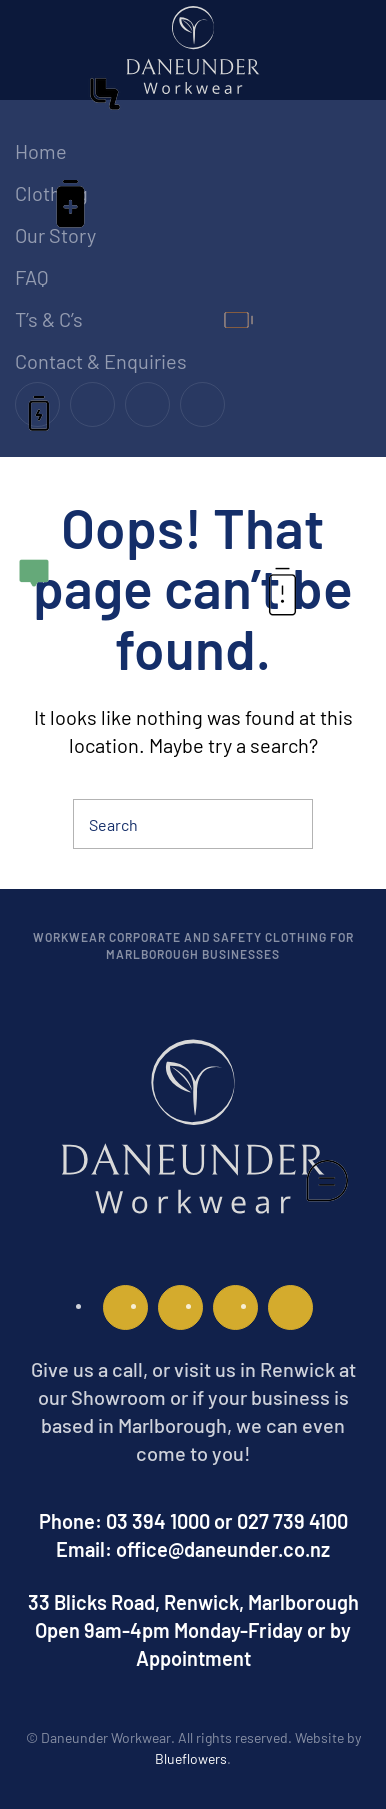 The image size is (386, 1809). I want to click on indicates battery is empty or depleted, so click(238, 320).